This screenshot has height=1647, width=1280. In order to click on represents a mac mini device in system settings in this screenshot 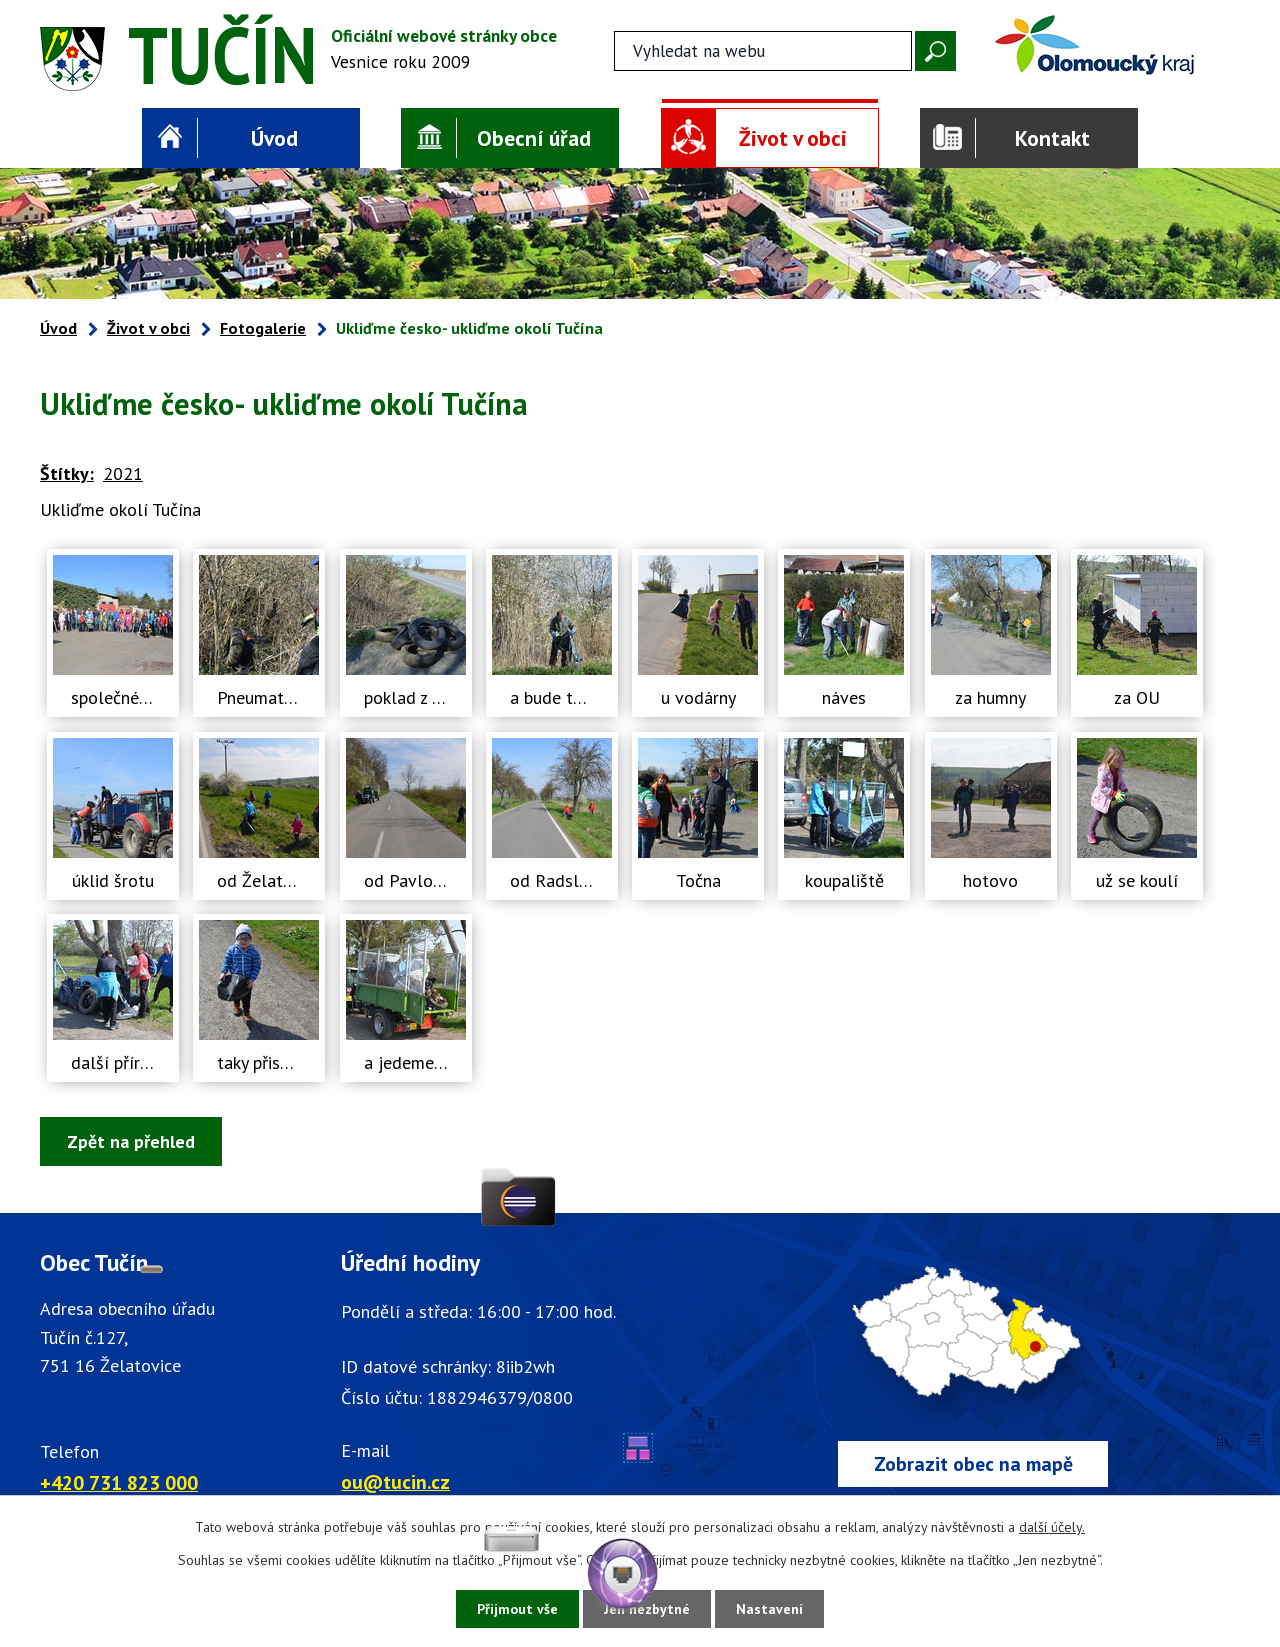, I will do `click(511, 1534)`.